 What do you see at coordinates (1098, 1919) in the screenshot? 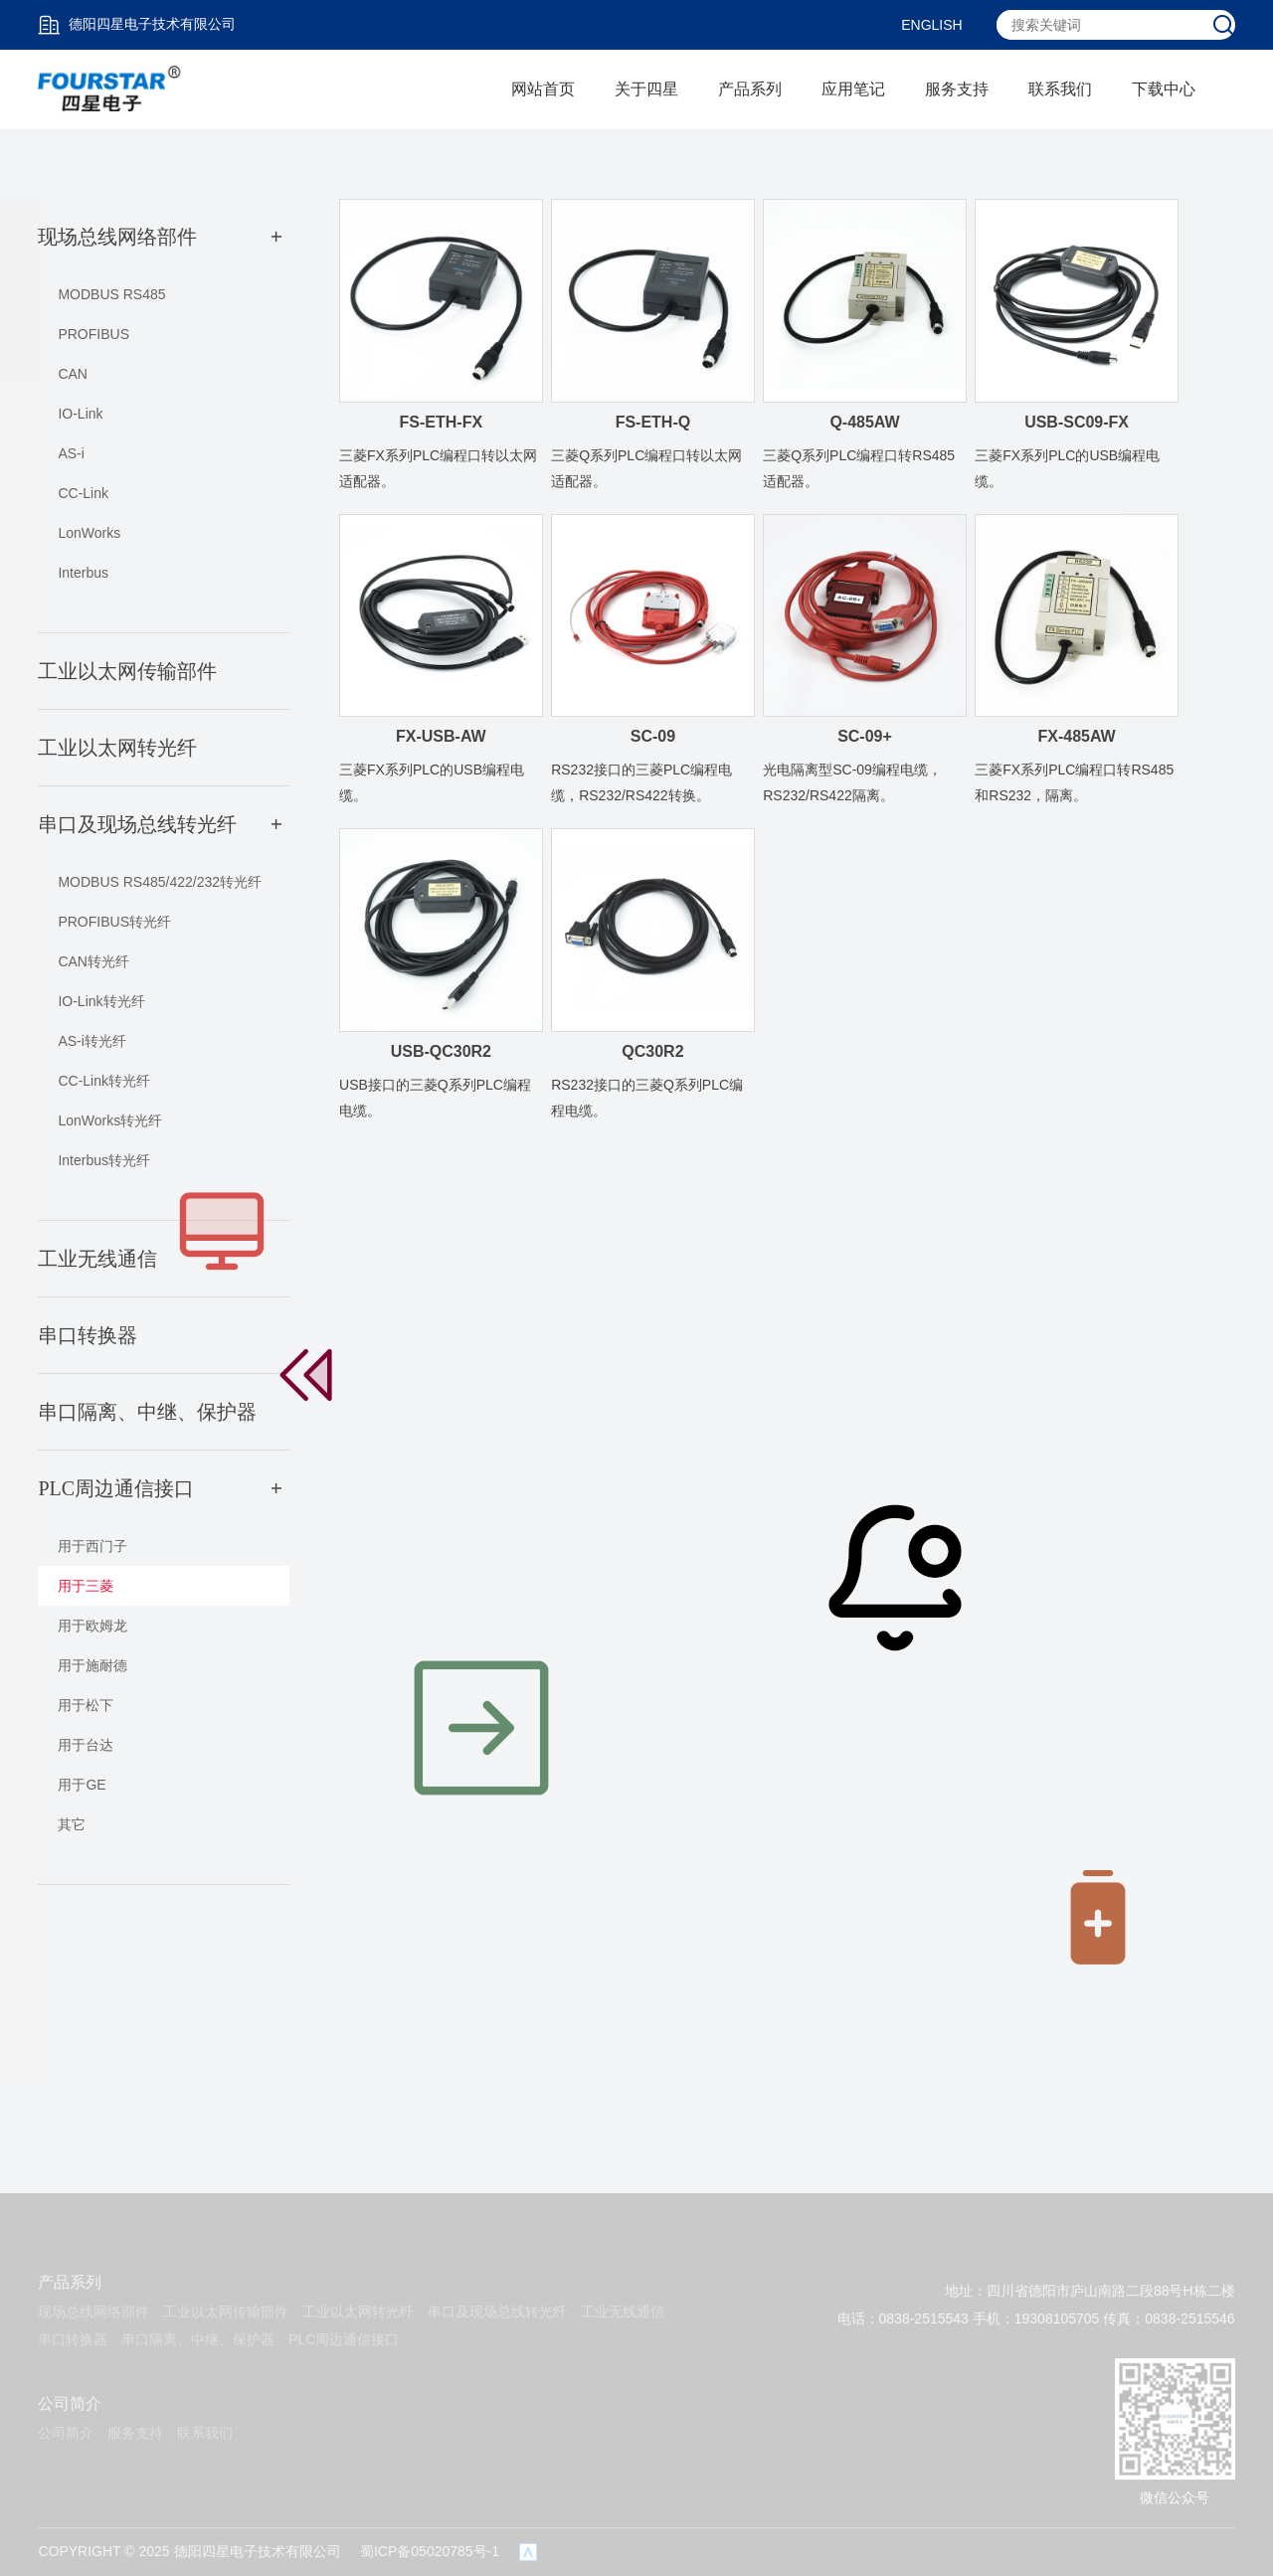
I see `add or extend battery life` at bounding box center [1098, 1919].